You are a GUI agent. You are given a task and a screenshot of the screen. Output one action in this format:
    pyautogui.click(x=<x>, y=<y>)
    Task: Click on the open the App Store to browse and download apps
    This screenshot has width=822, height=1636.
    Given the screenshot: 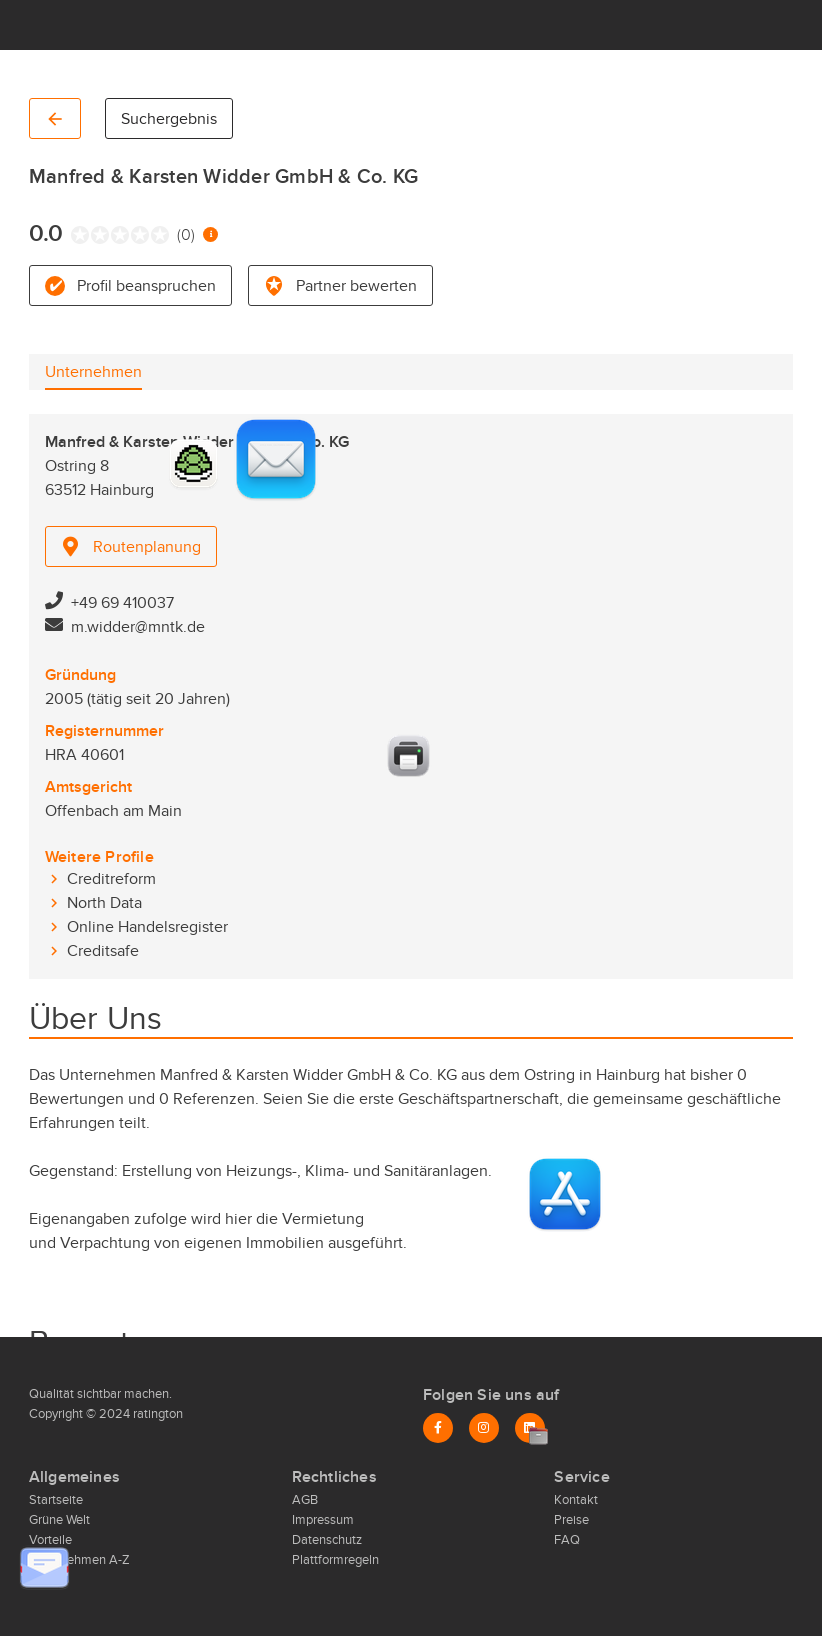 What is the action you would take?
    pyautogui.click(x=565, y=1194)
    